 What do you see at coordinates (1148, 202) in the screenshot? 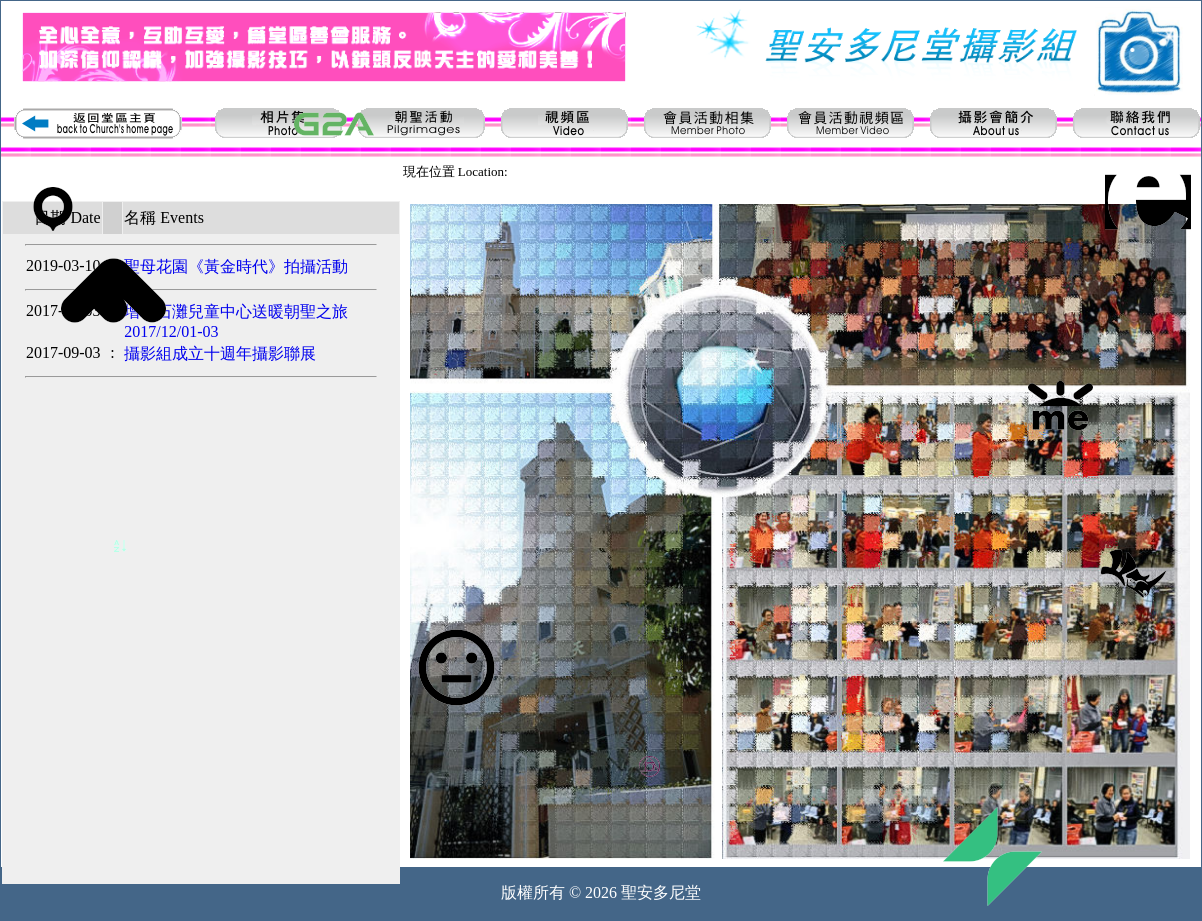
I see `erlang programming language logo` at bounding box center [1148, 202].